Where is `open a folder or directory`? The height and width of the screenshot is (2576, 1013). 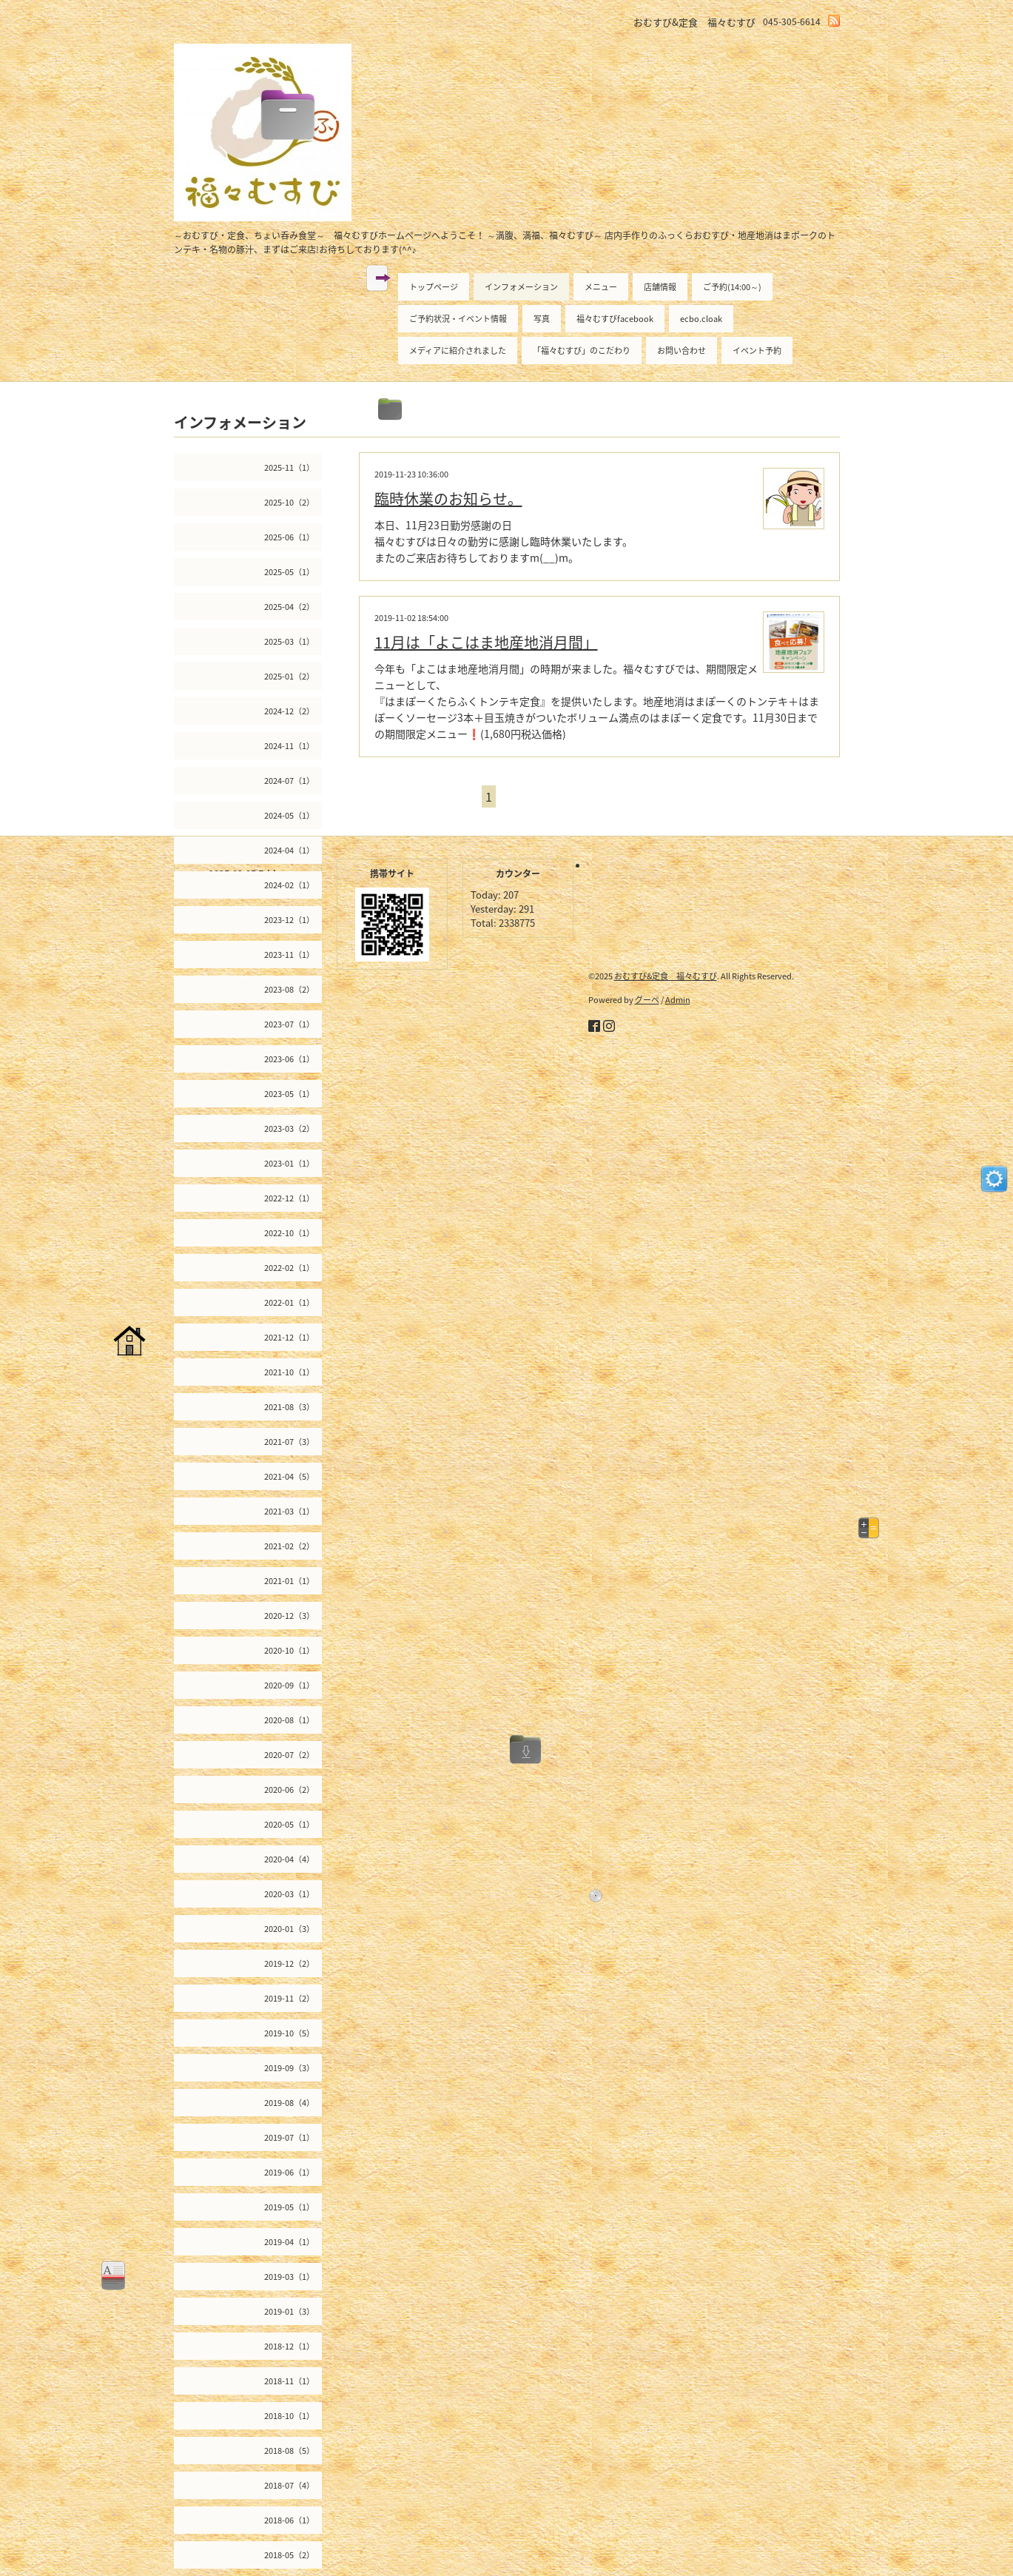
open a folder or directory is located at coordinates (390, 409).